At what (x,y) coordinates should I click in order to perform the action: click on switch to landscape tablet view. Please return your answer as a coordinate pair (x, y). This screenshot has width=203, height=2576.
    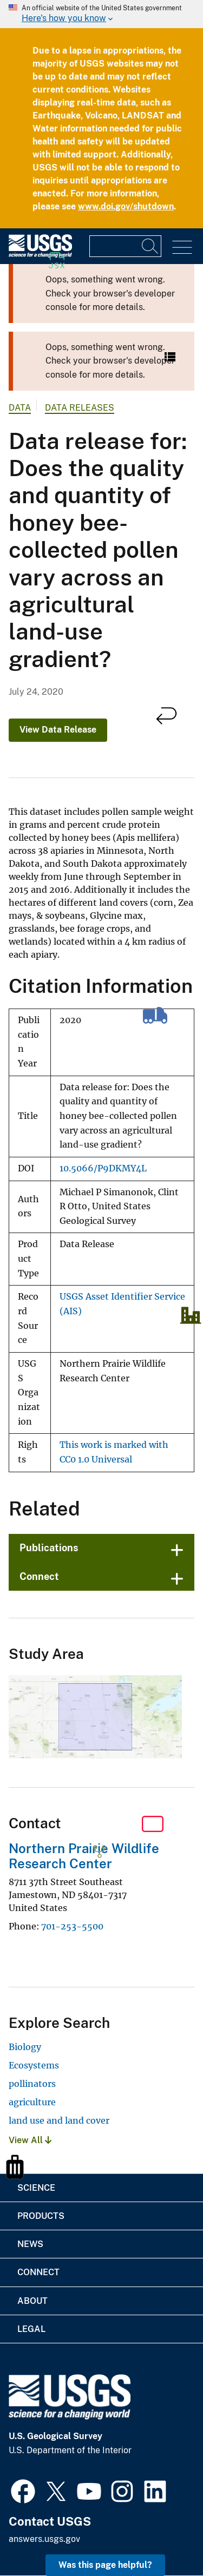
    Looking at the image, I should click on (153, 1824).